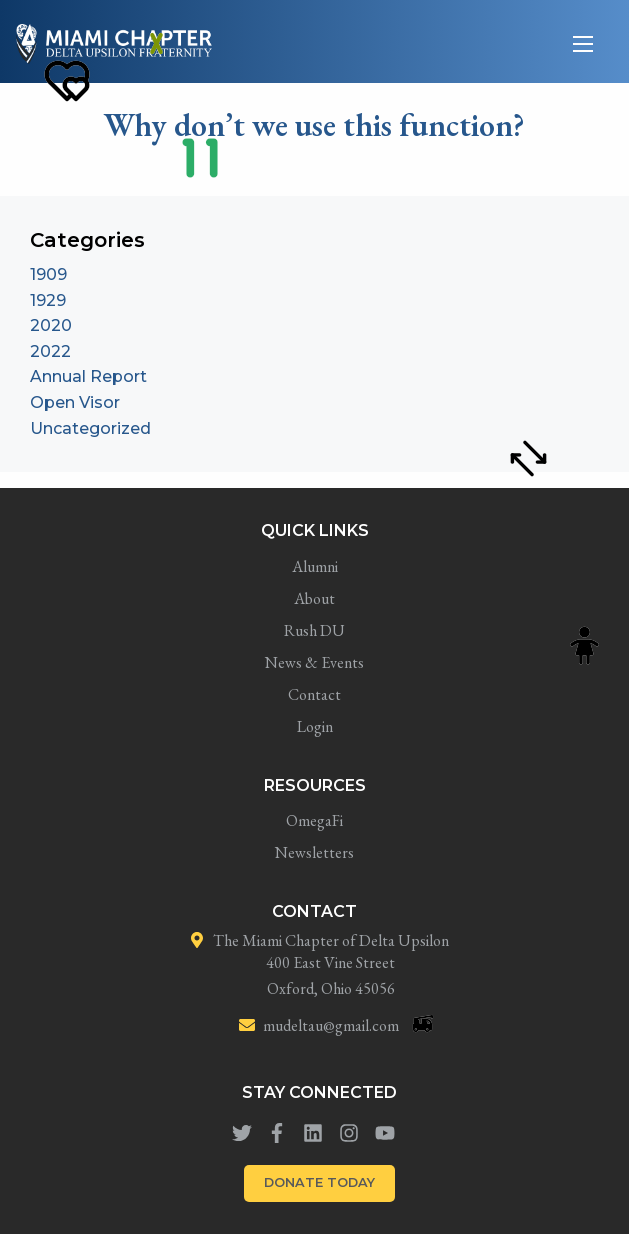 Image resolution: width=629 pixels, height=1234 pixels. Describe the element at coordinates (202, 158) in the screenshot. I see `indicates item number 11 in a list or sequence` at that location.